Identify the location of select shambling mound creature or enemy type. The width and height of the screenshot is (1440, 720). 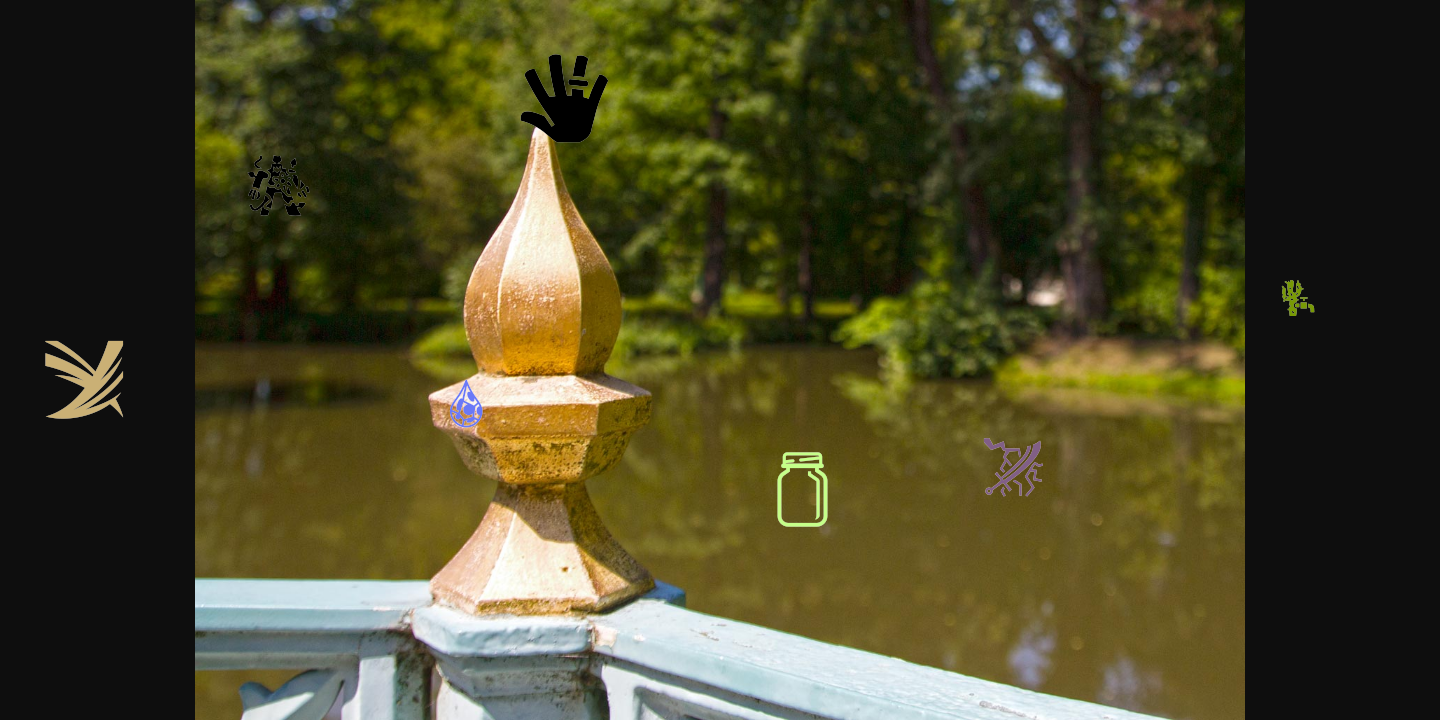
(278, 185).